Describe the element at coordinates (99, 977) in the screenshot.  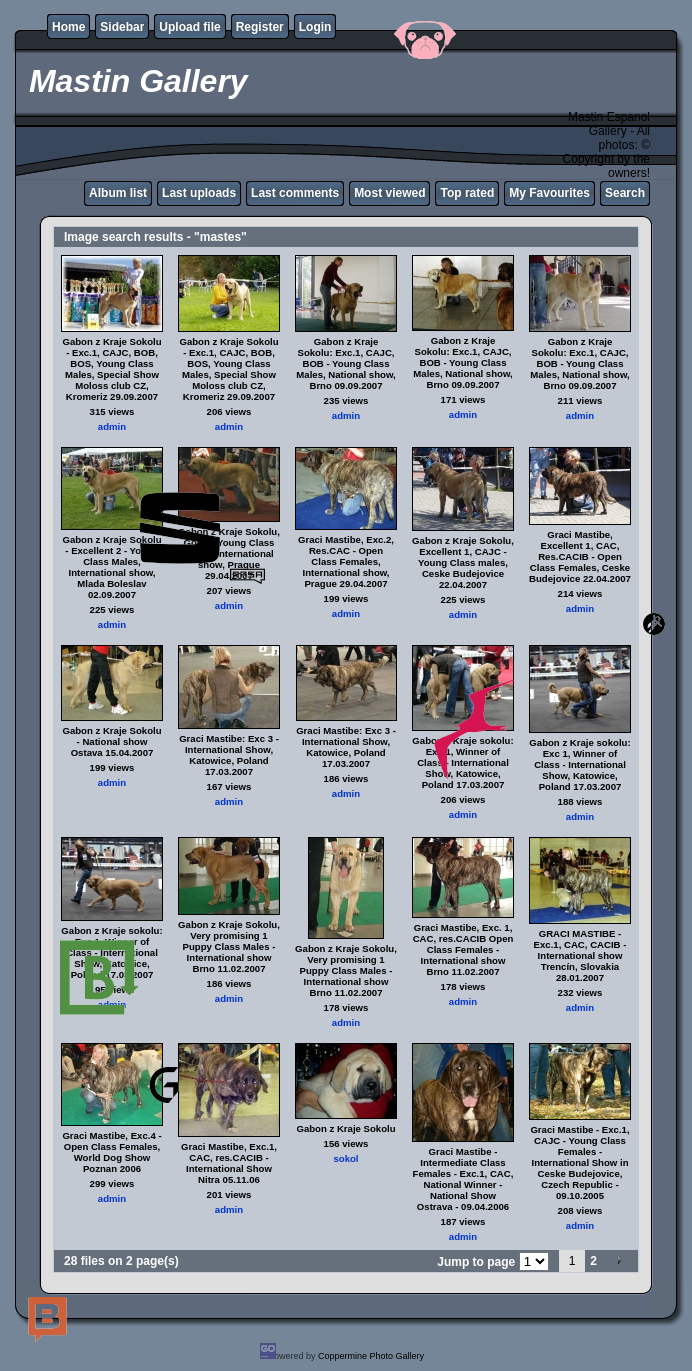
I see `open brandfolder digital asset management` at that location.